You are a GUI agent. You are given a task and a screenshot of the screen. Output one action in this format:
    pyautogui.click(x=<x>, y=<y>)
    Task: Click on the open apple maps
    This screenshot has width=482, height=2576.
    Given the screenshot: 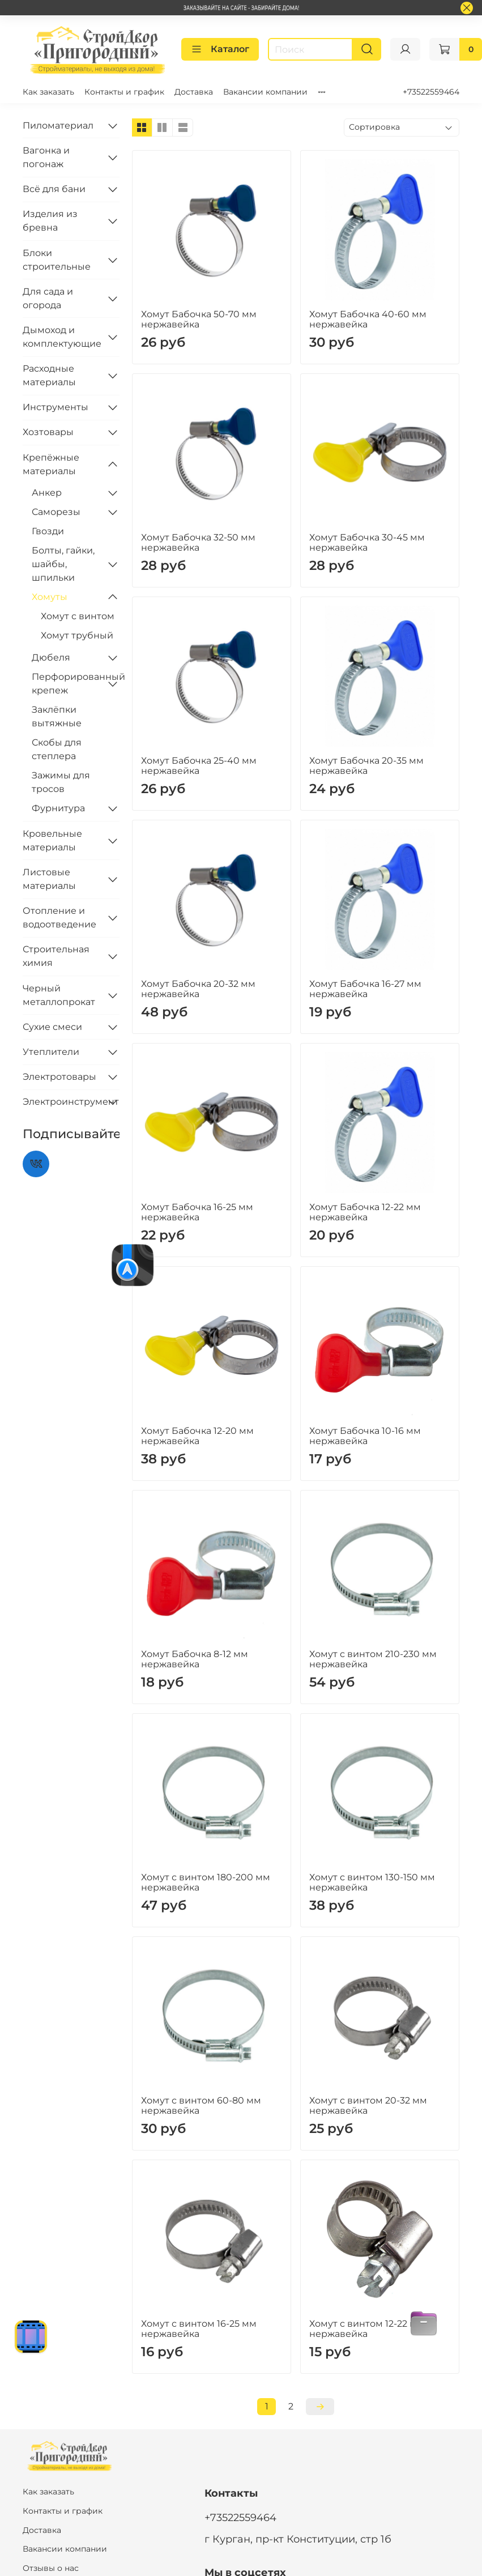 What is the action you would take?
    pyautogui.click(x=133, y=1265)
    